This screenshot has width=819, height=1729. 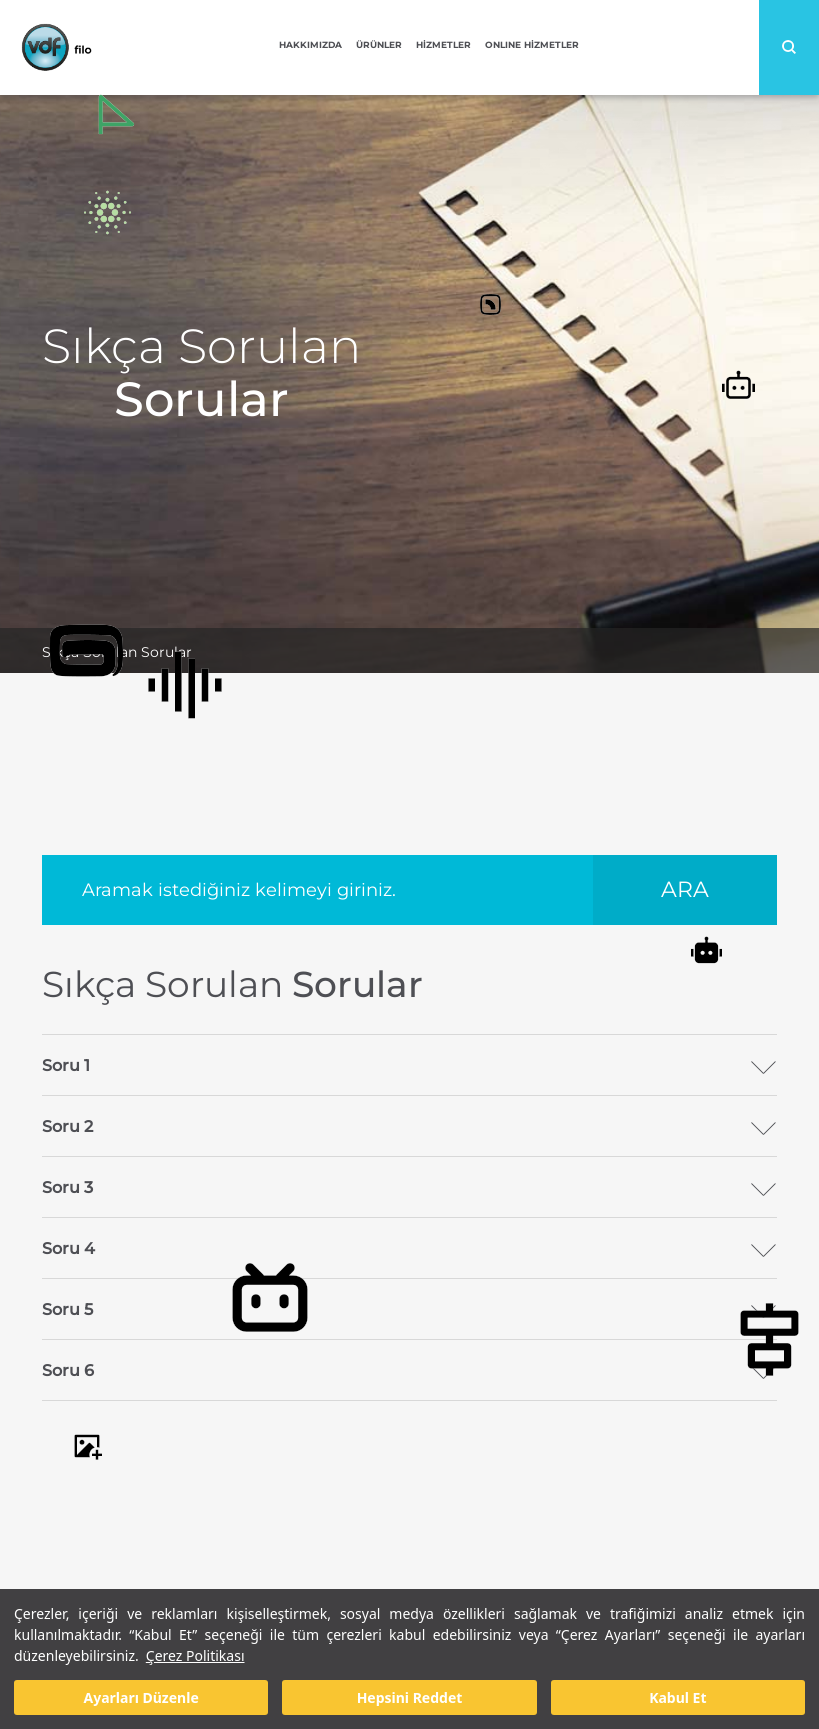 I want to click on open spectrum app, so click(x=490, y=304).